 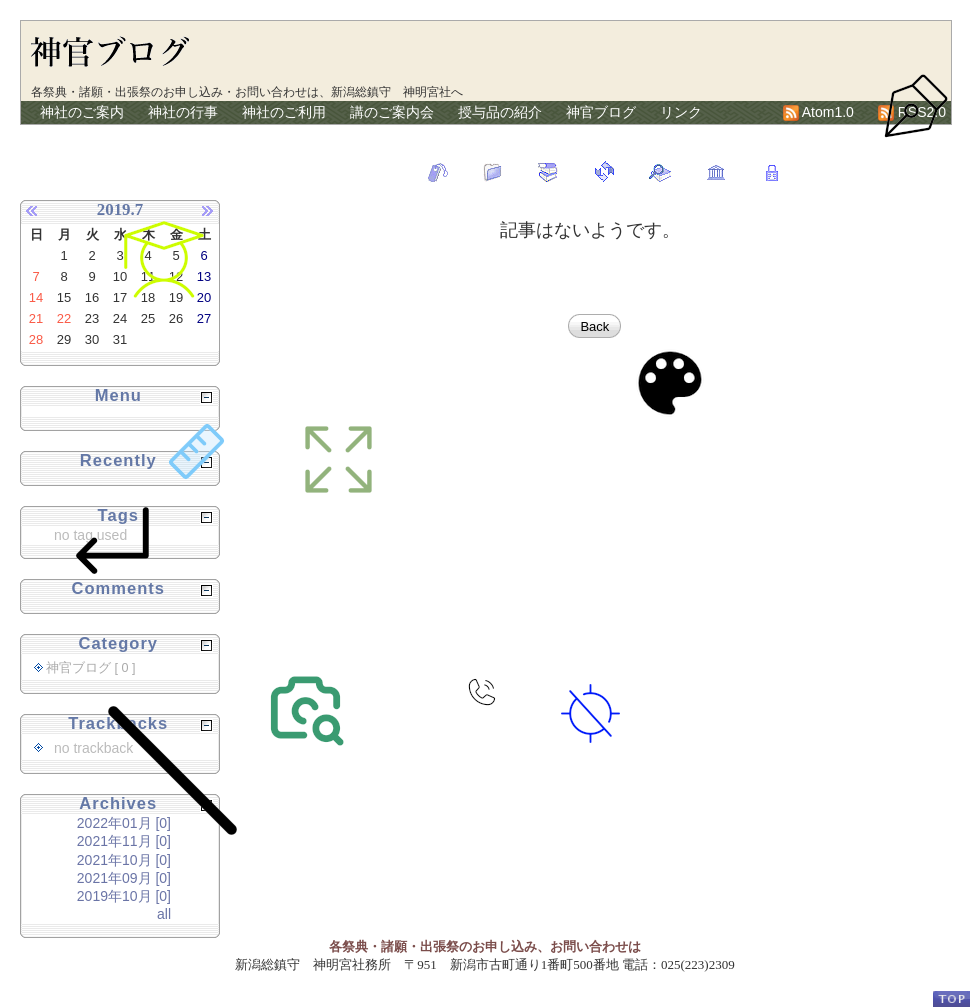 What do you see at coordinates (172, 770) in the screenshot?
I see `indicates a disabled or unavailable feature` at bounding box center [172, 770].